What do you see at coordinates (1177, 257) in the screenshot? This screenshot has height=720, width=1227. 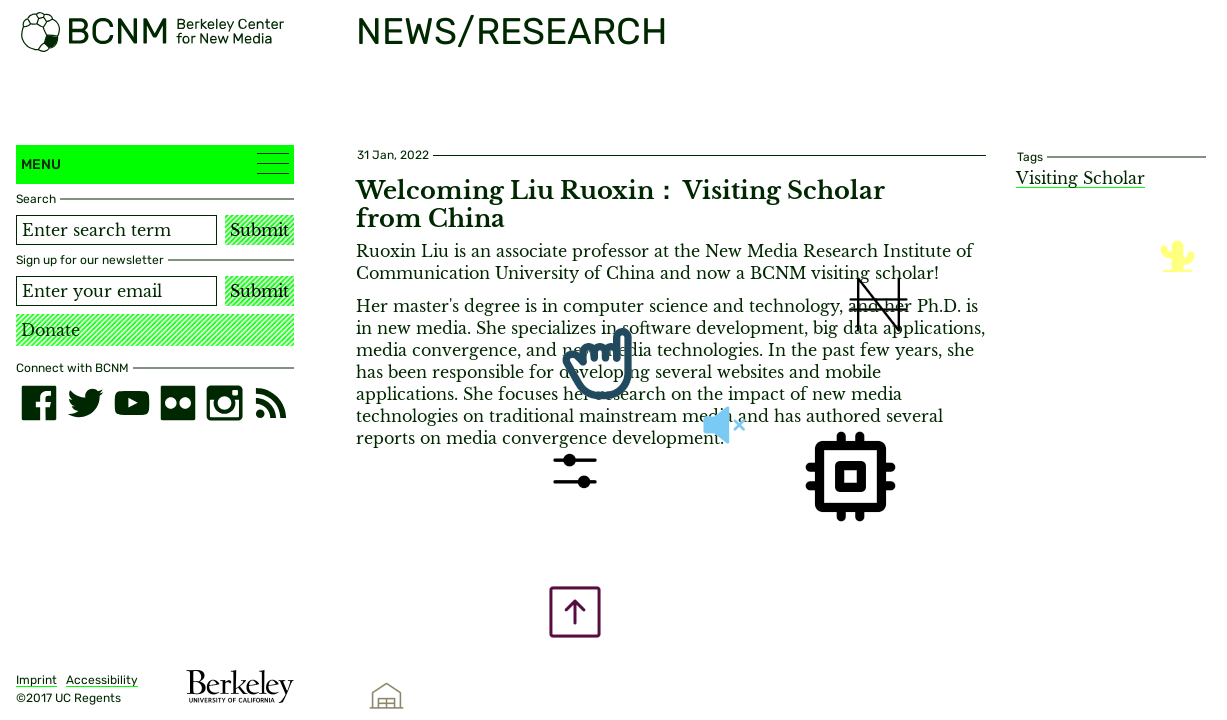 I see `indicates desert or arid climate category` at bounding box center [1177, 257].